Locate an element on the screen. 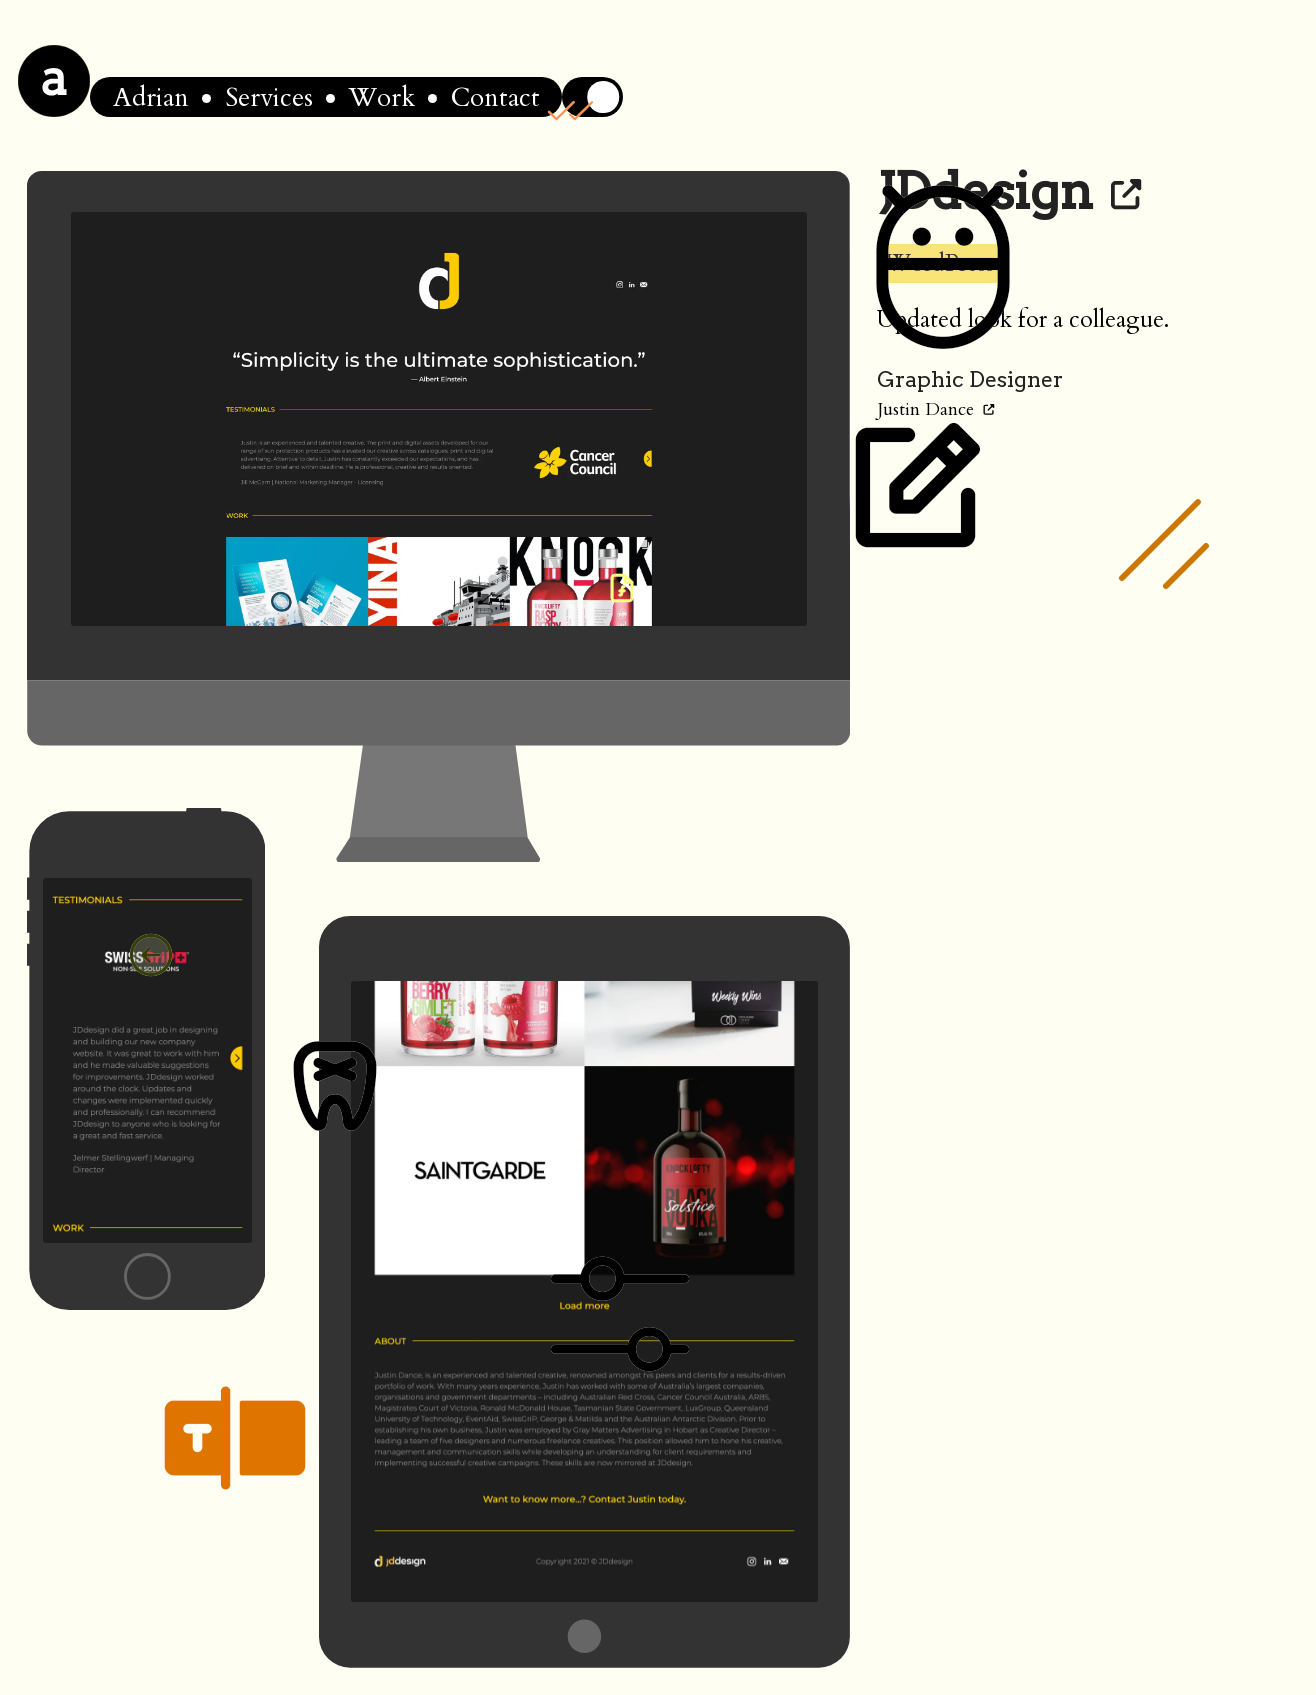  android device or platform indicator is located at coordinates (943, 264).